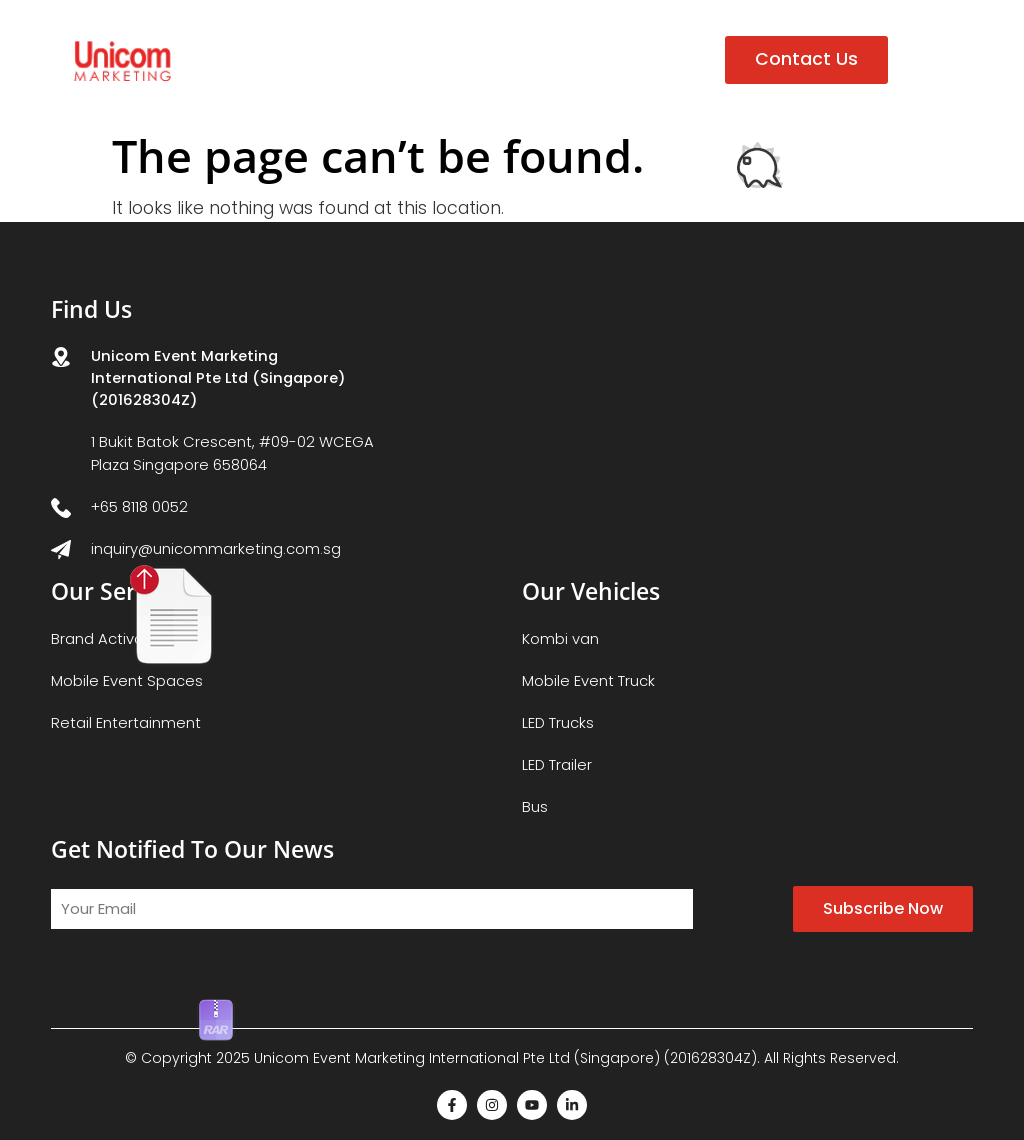 This screenshot has height=1140, width=1024. I want to click on open dino messaging app, so click(760, 165).